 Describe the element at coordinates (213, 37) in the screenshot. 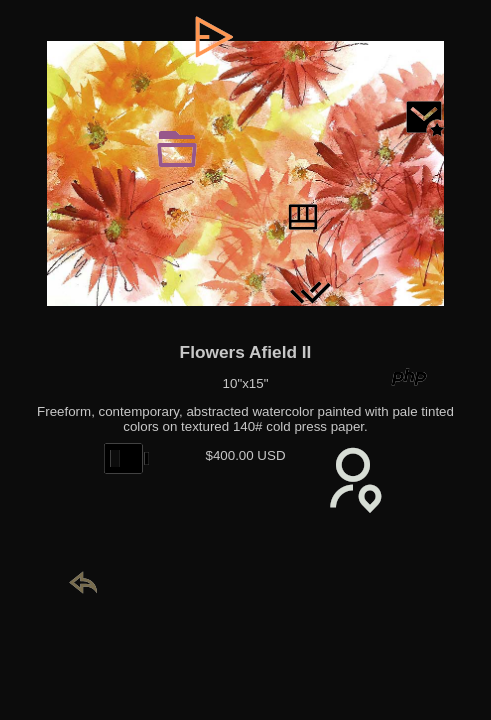

I see `send a message` at that location.